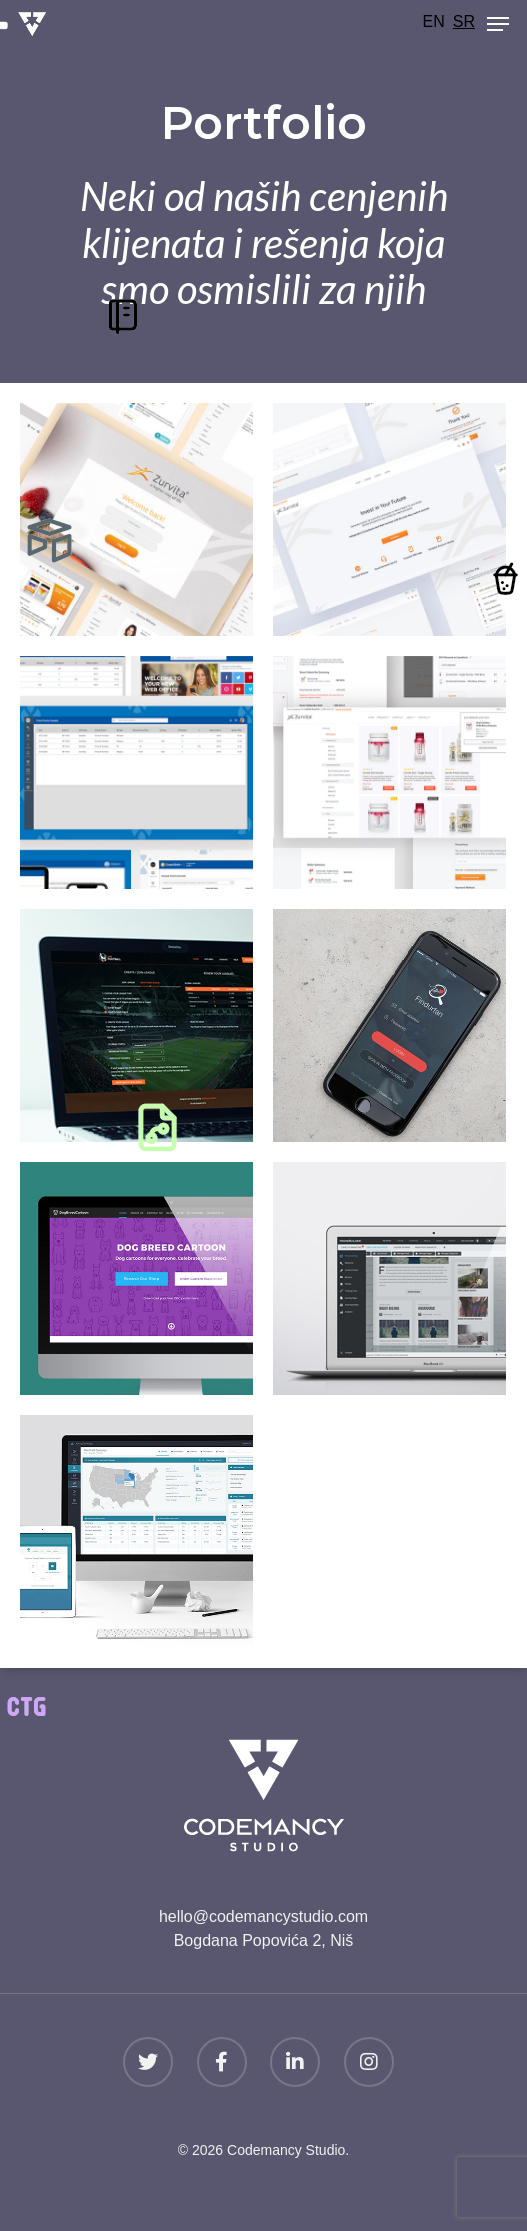 This screenshot has width=527, height=2231. I want to click on open your notebook or notes, so click(123, 315).